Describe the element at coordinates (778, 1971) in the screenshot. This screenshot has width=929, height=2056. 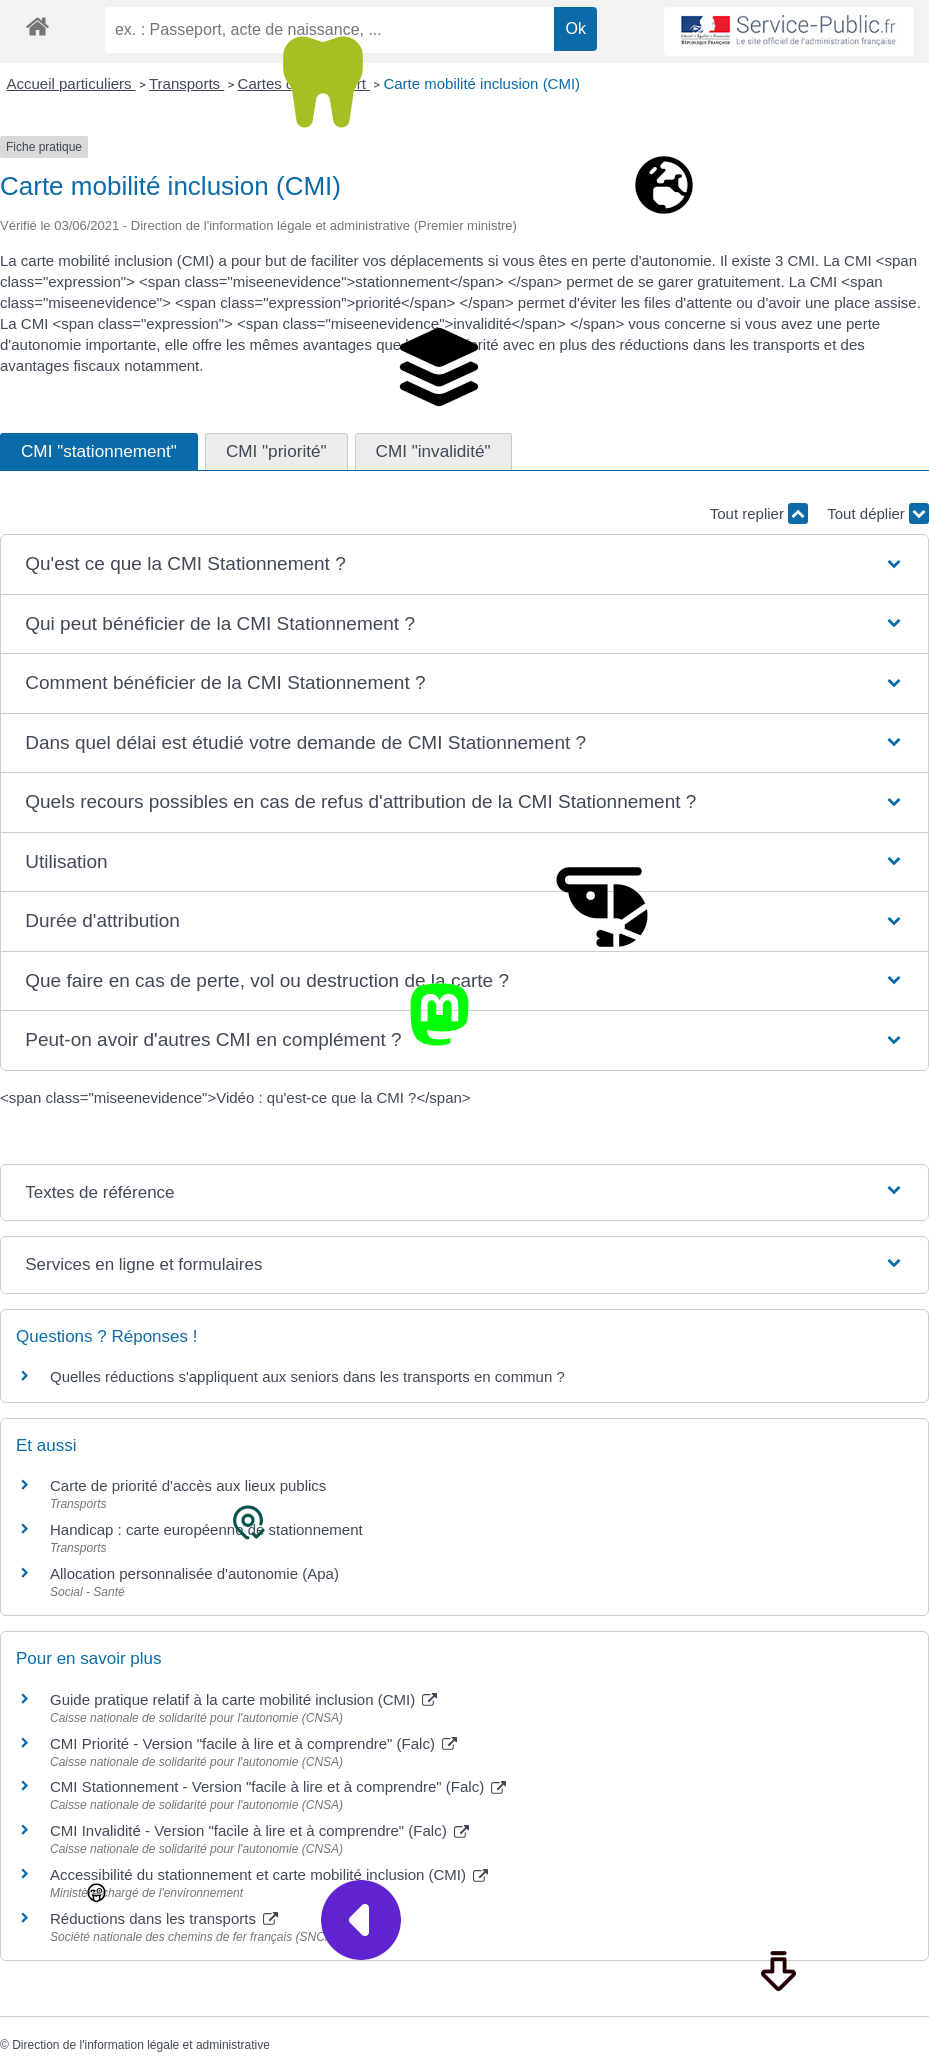
I see `download file to device` at that location.